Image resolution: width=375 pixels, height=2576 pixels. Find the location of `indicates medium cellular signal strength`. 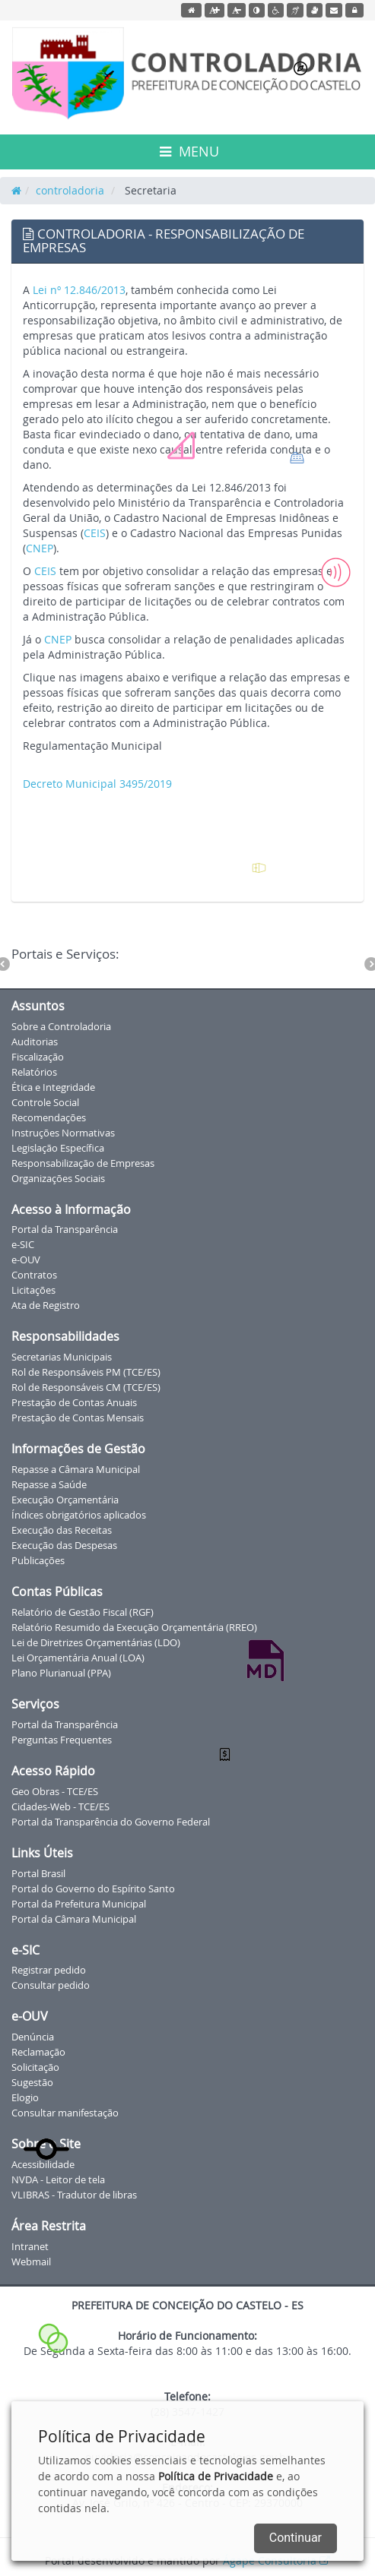

indicates medium cellular signal strength is located at coordinates (183, 447).